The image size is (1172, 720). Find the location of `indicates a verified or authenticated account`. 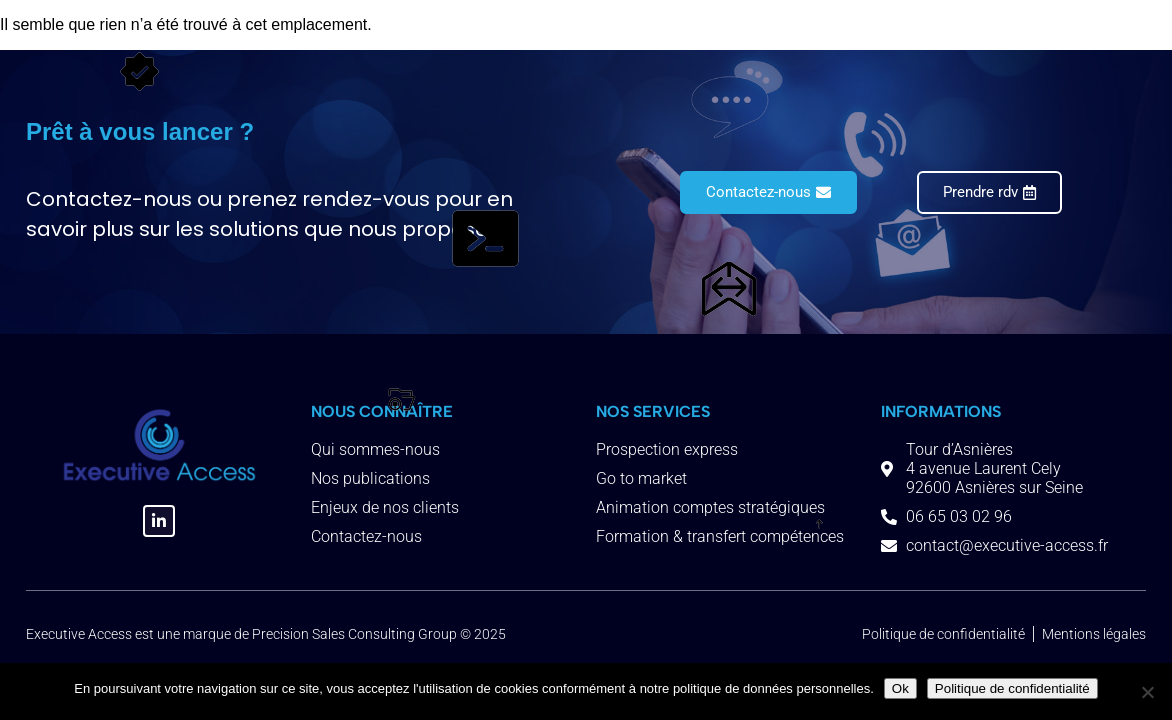

indicates a verified or authenticated account is located at coordinates (139, 71).